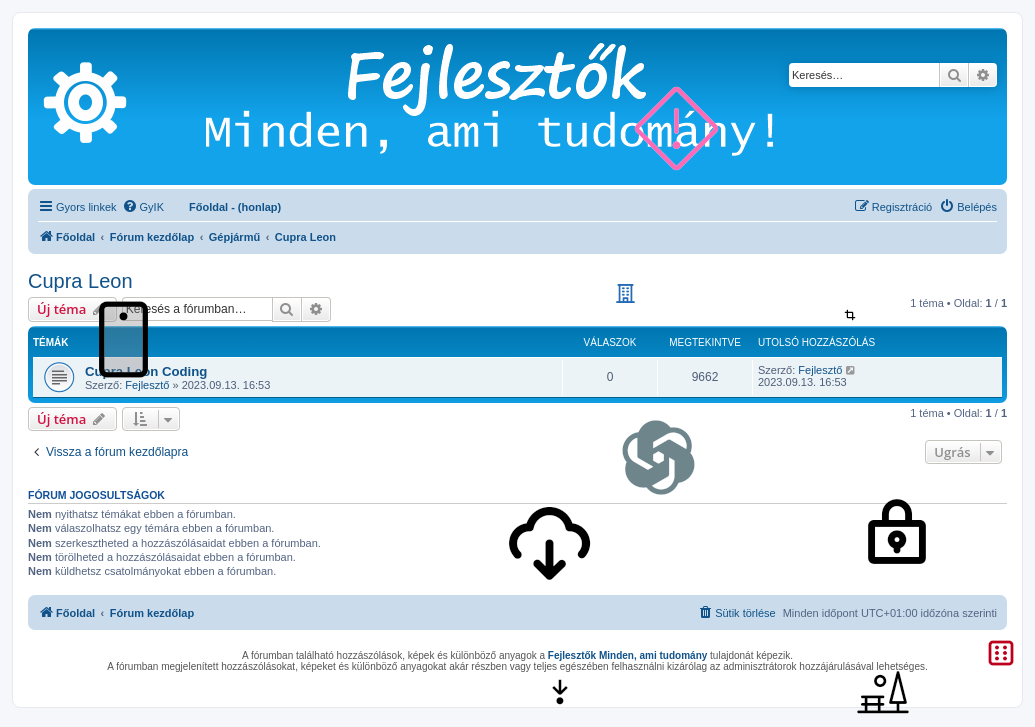 This screenshot has height=727, width=1035. Describe the element at coordinates (850, 315) in the screenshot. I see `crop an image or photo` at that location.